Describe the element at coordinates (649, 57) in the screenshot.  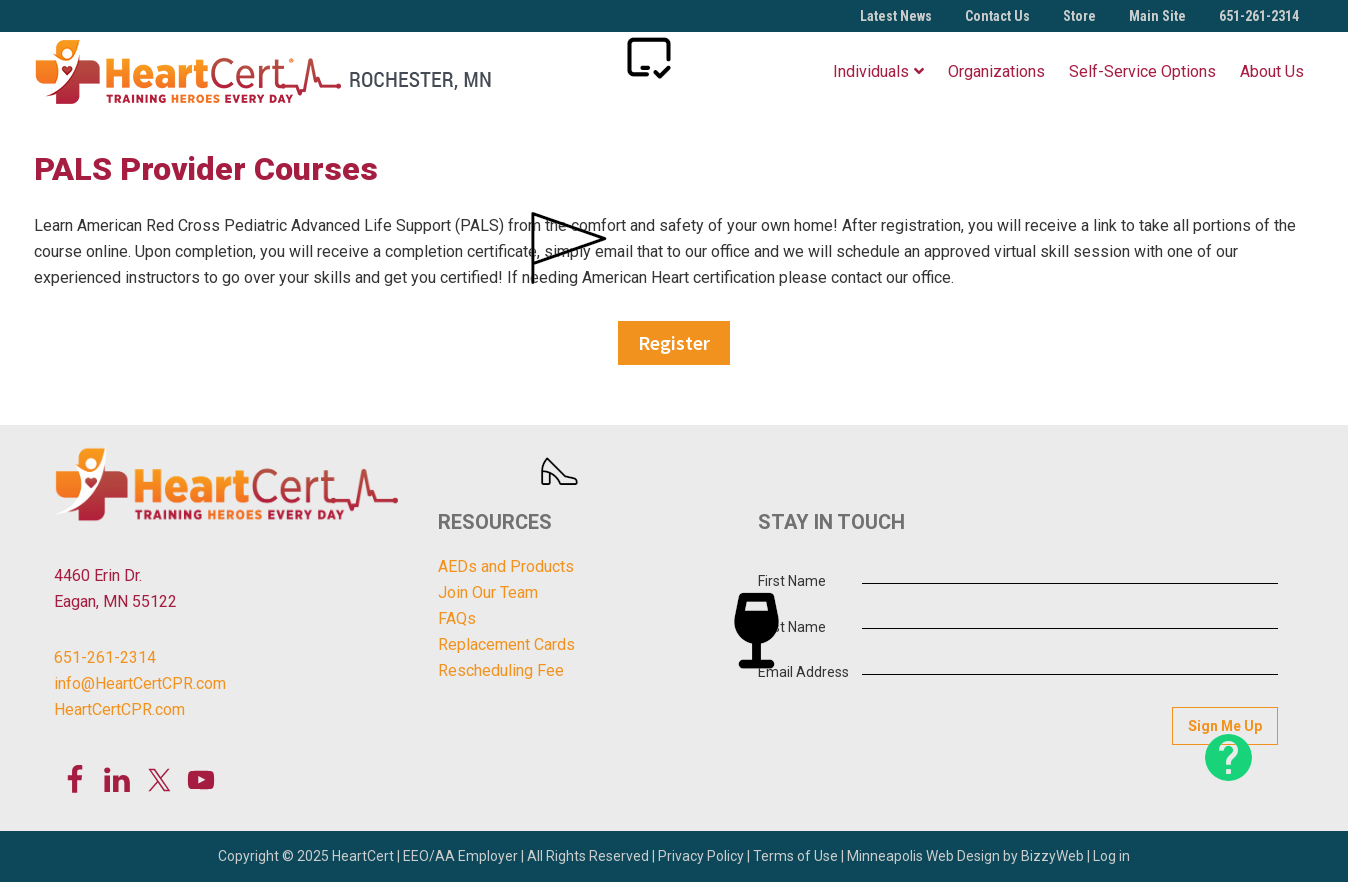
I see `tablet device successfully connected` at that location.